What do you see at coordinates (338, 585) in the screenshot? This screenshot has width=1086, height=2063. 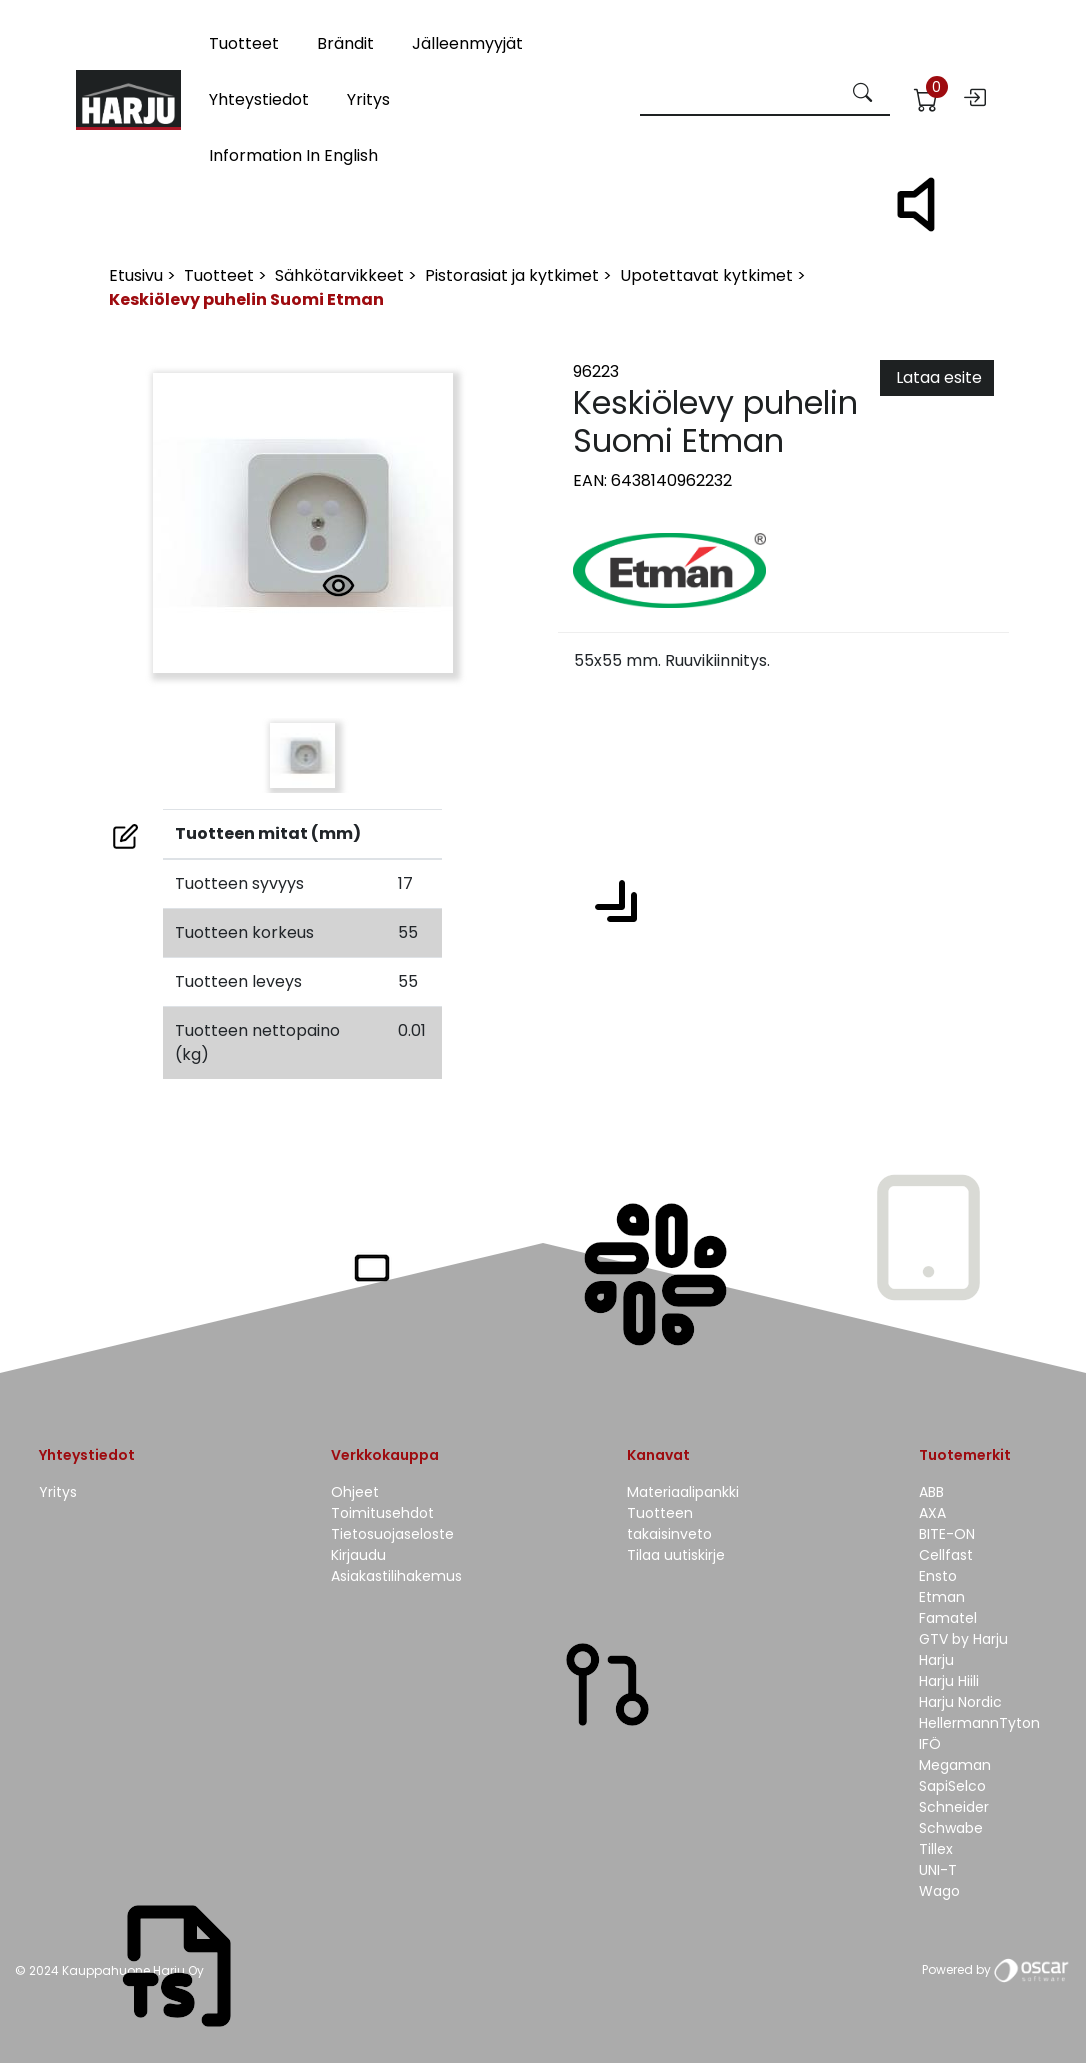 I see `toggle password visibility` at bounding box center [338, 585].